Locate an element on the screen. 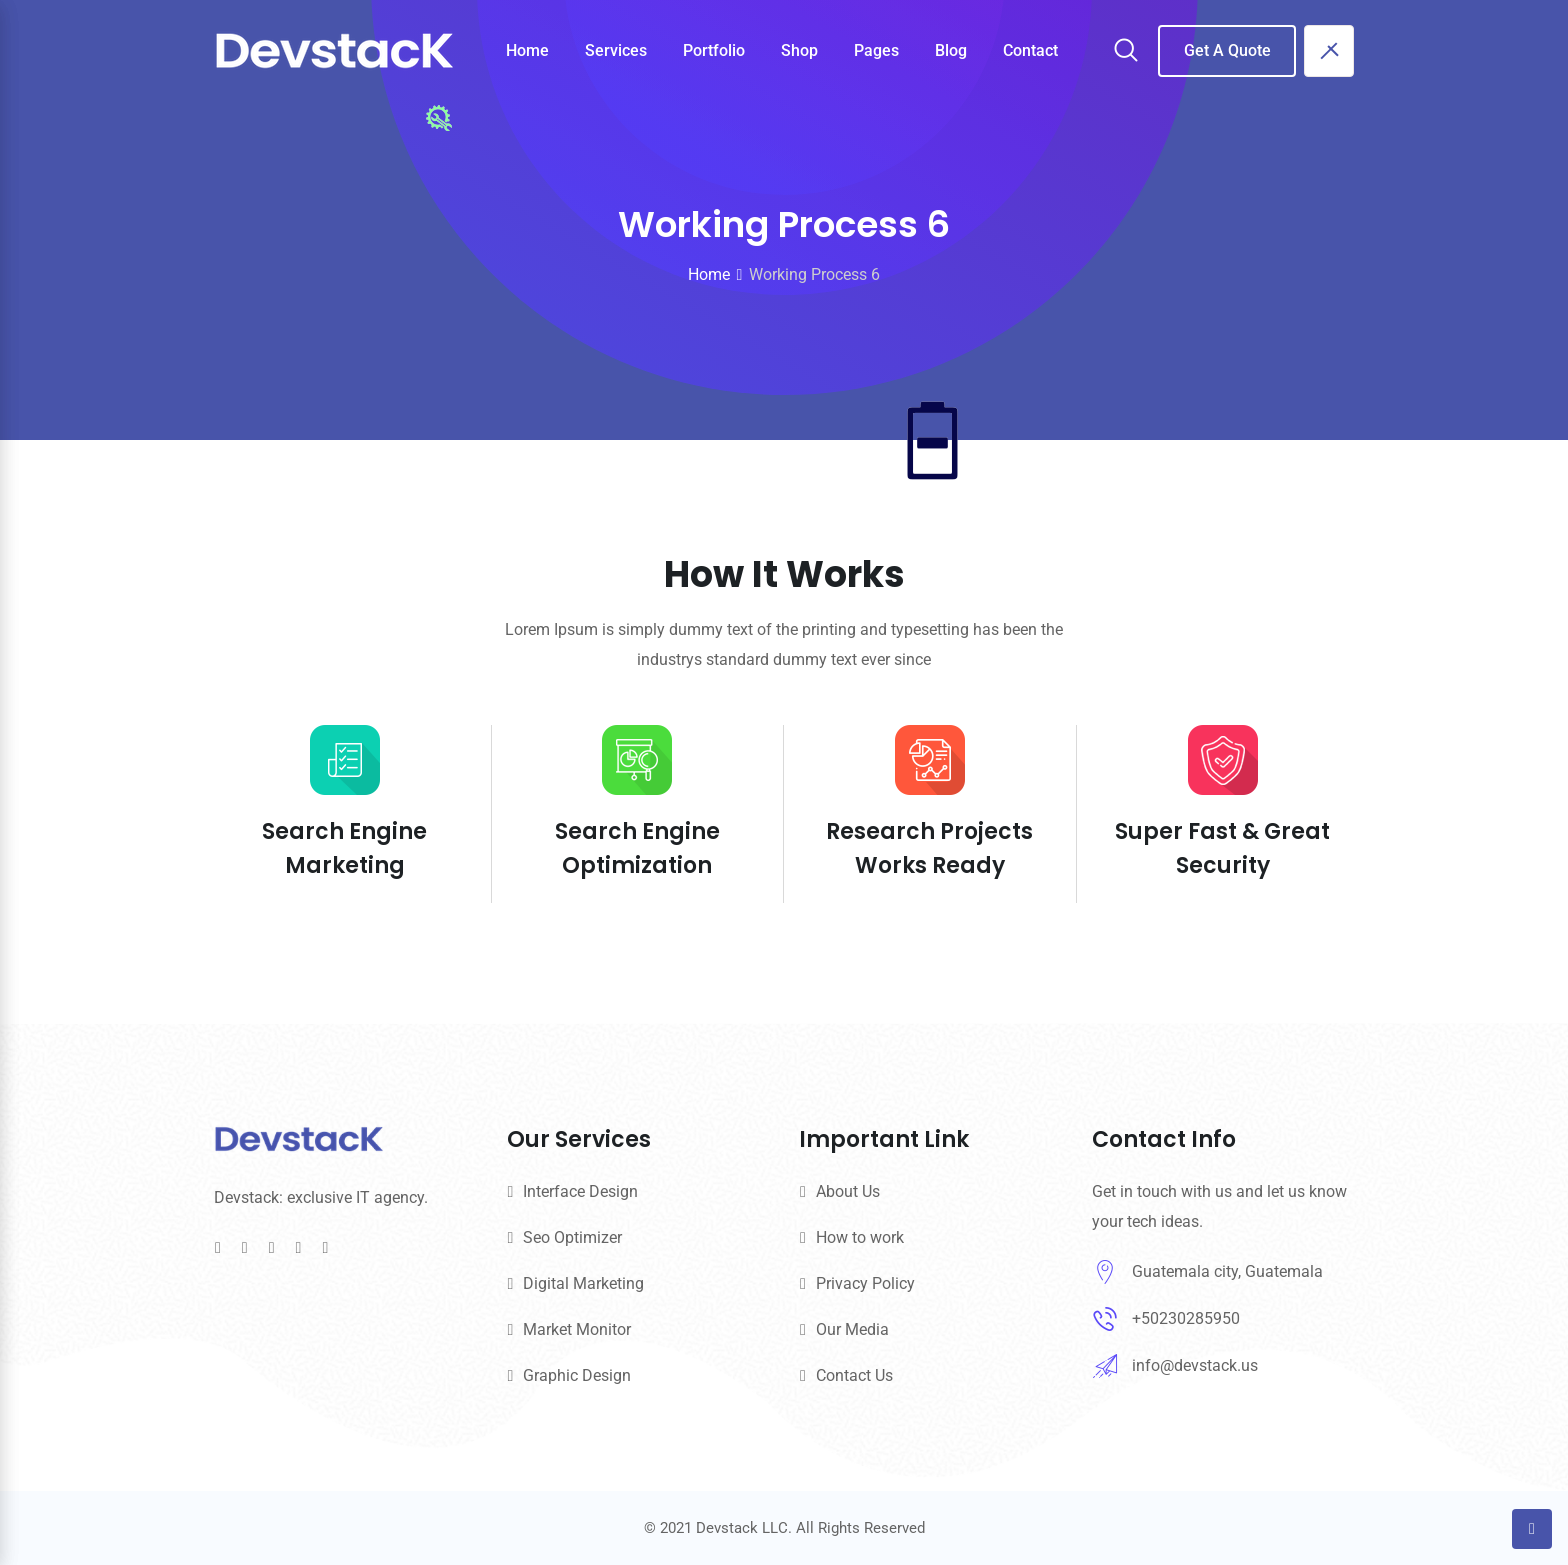  reduce battery usage or power consumption is located at coordinates (932, 440).